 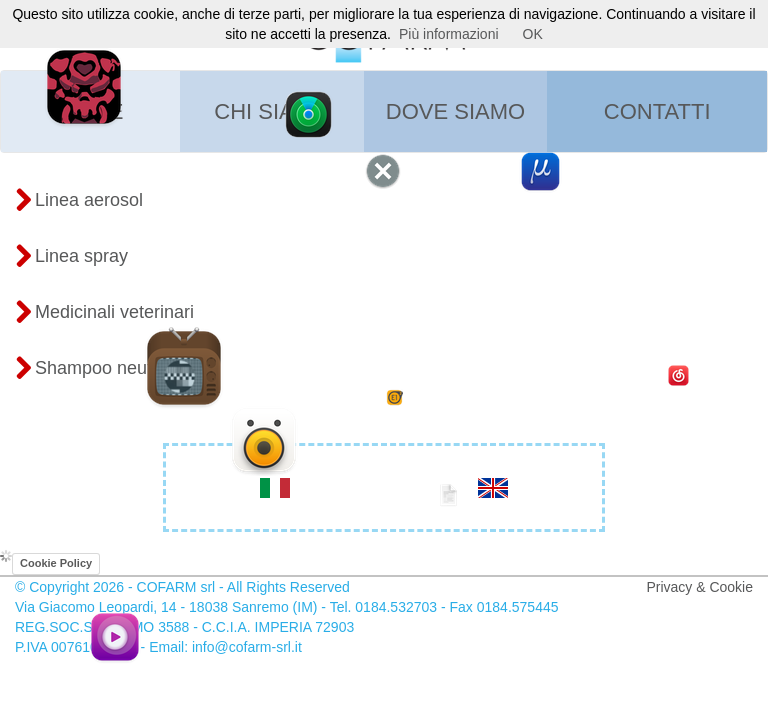 What do you see at coordinates (383, 171) in the screenshot?
I see `indicates an unavailable or inaccessible item` at bounding box center [383, 171].